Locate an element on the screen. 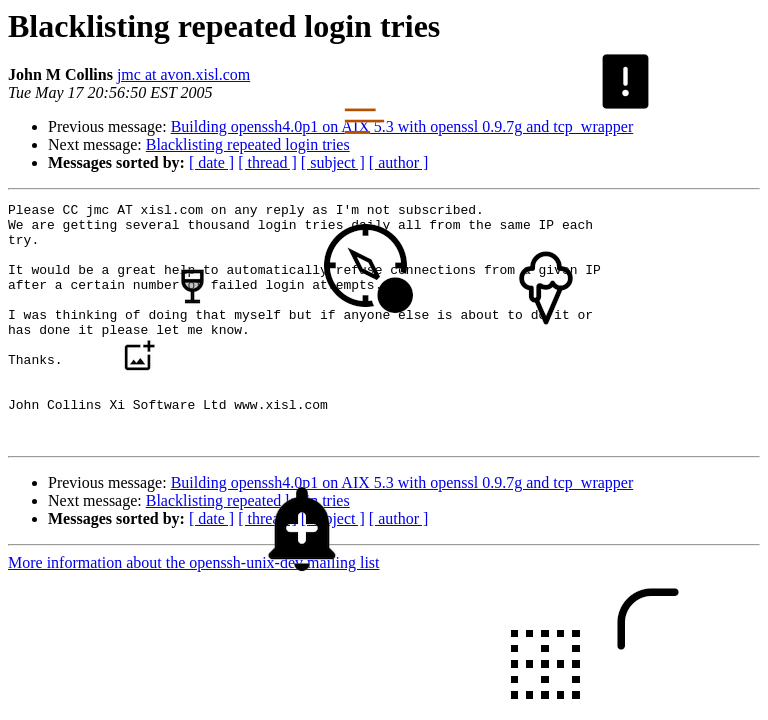 The width and height of the screenshot is (768, 720). adjust top-left corner radius is located at coordinates (648, 619).